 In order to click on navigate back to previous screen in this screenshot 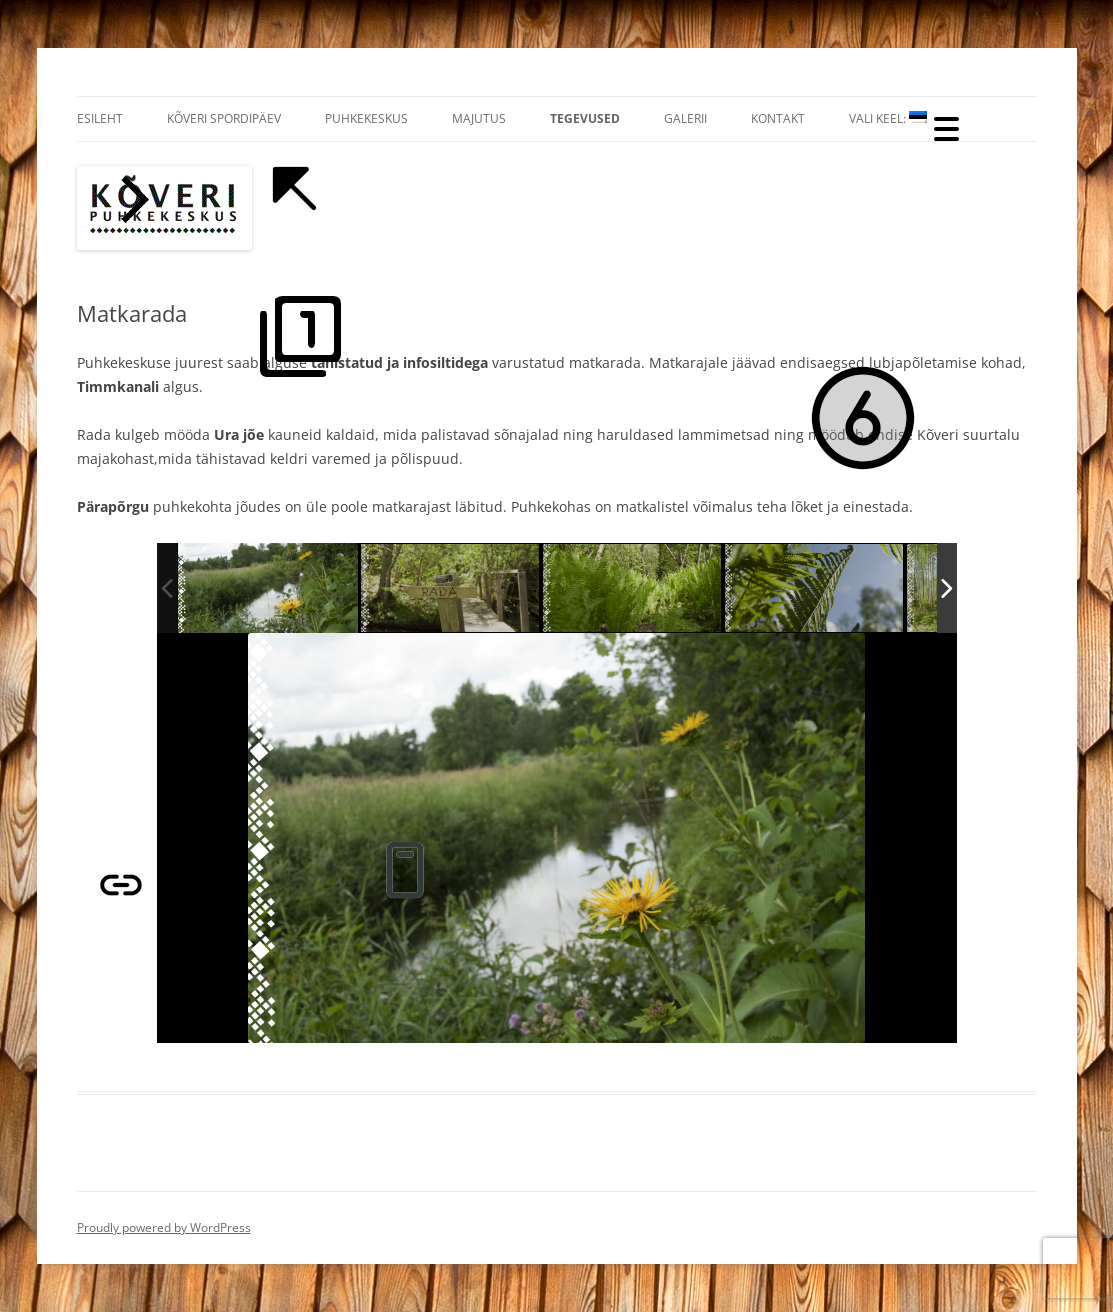, I will do `click(294, 188)`.